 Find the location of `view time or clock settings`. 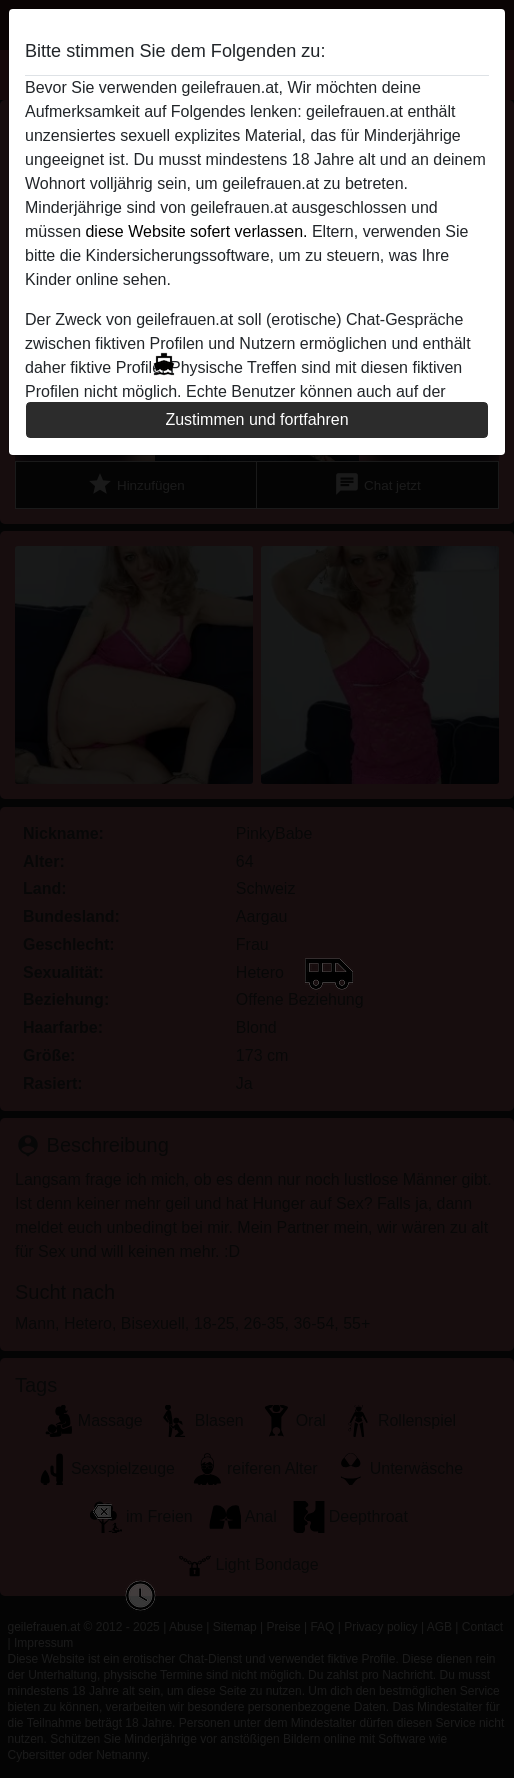

view time or clock settings is located at coordinates (140, 1595).